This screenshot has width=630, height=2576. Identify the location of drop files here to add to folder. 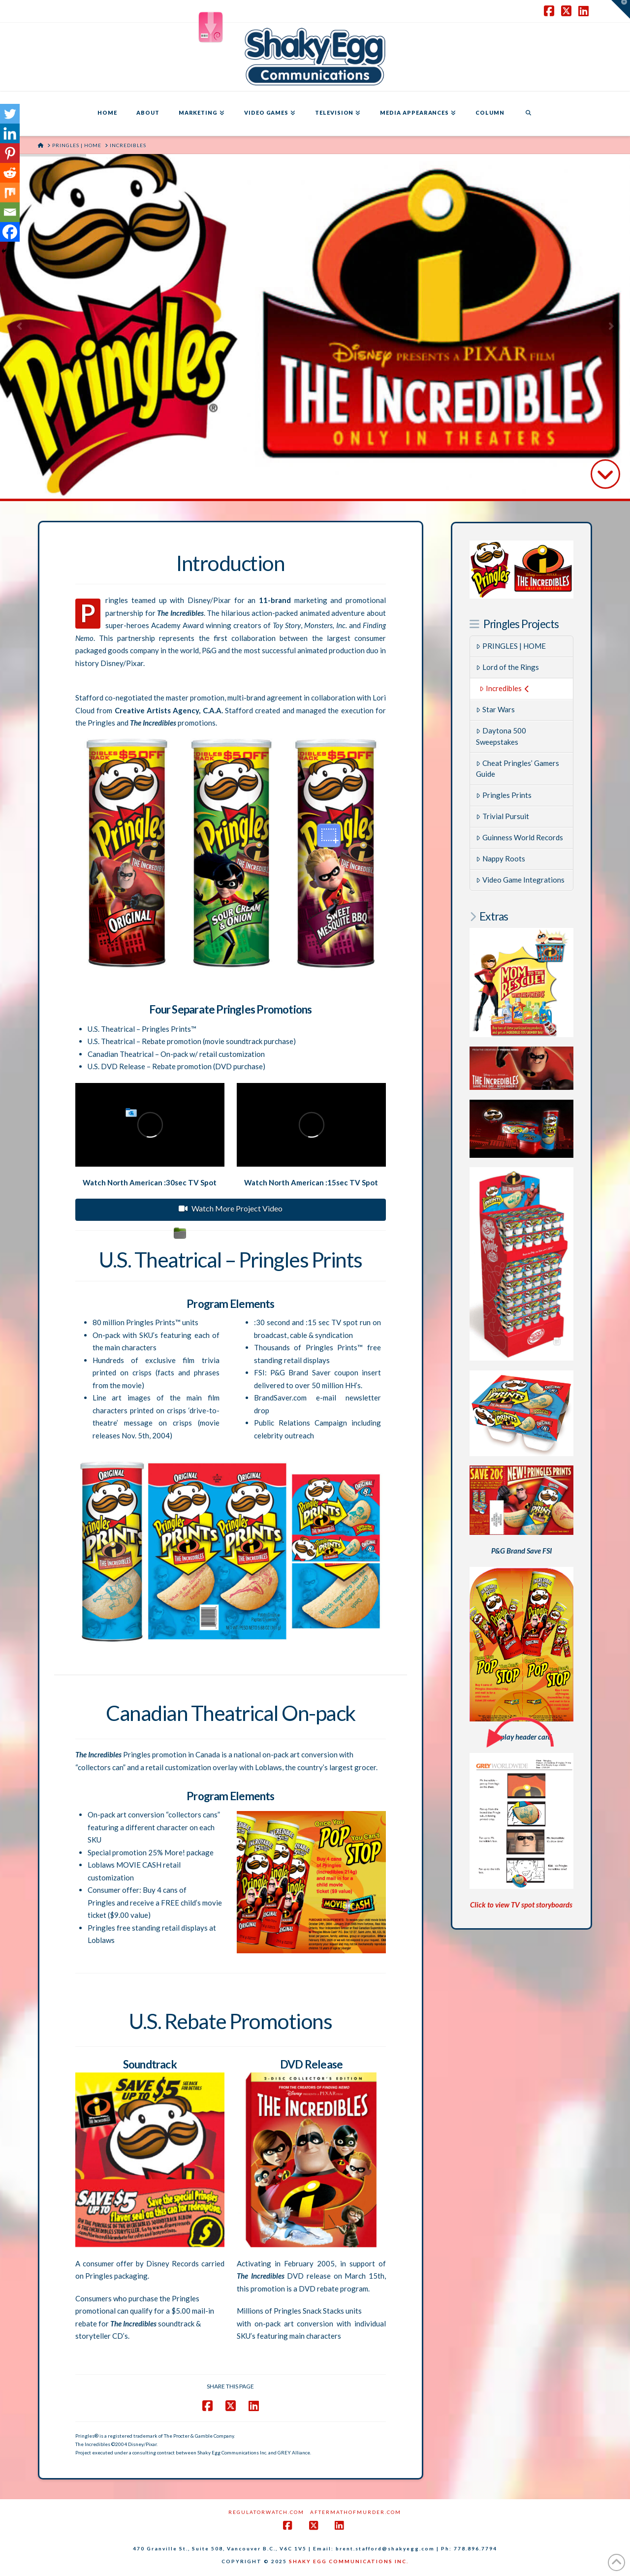
(180, 1233).